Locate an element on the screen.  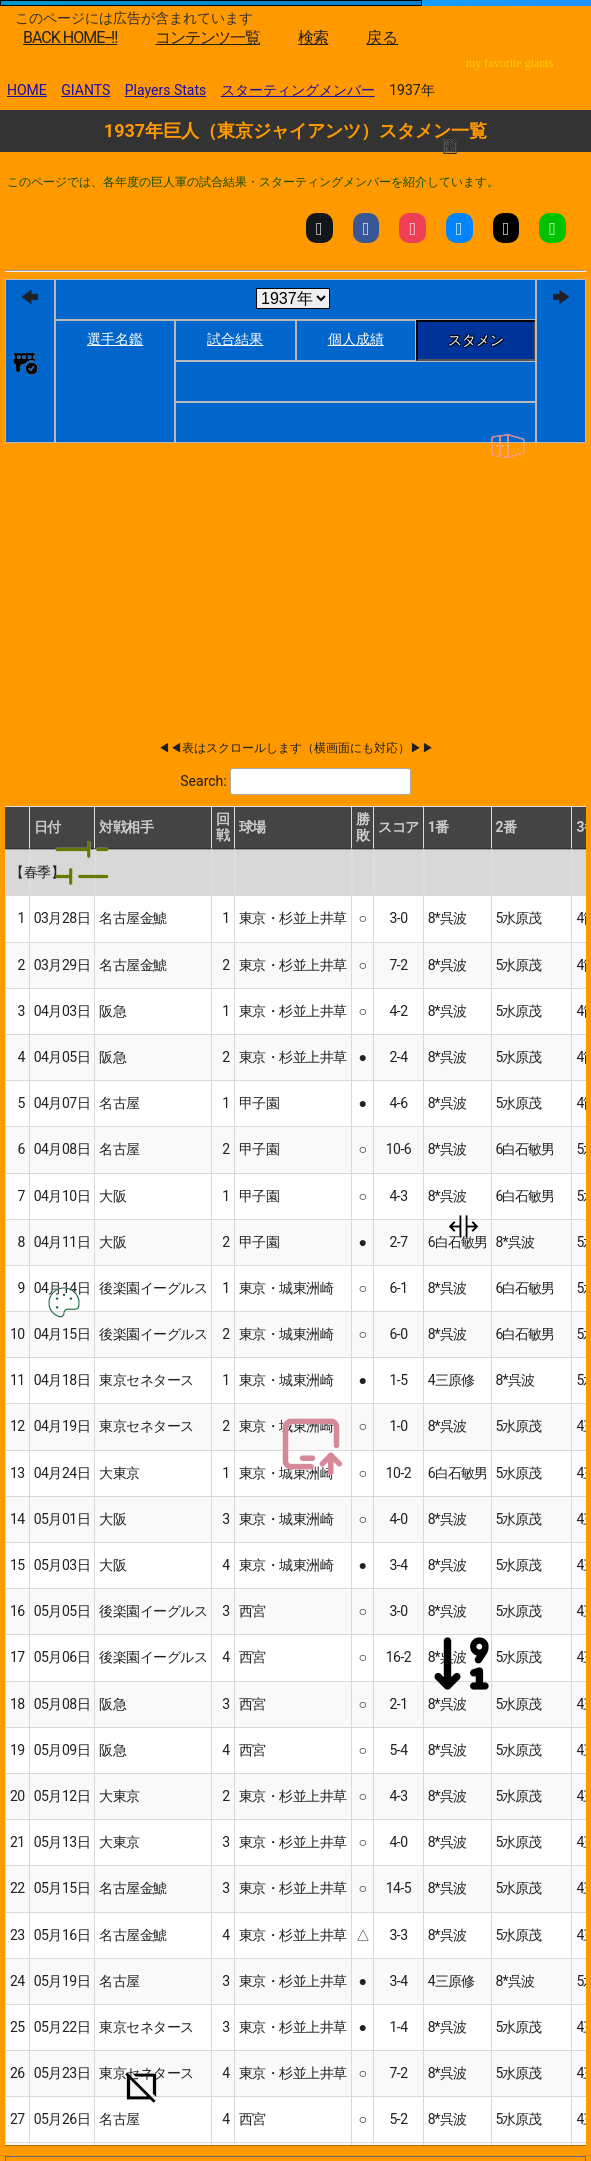
adjust settings or preferences is located at coordinates (82, 863).